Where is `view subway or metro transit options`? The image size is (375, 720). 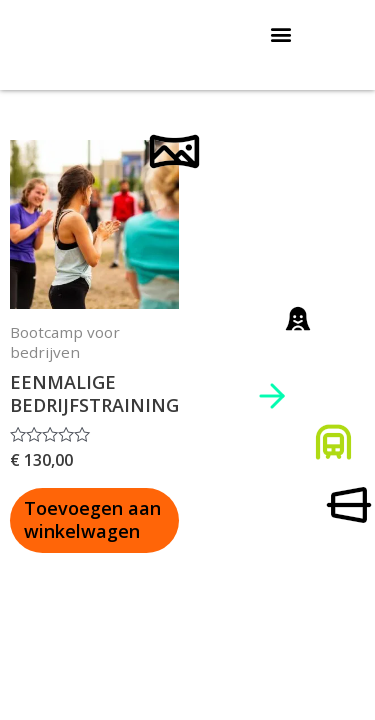
view subway or metro transit options is located at coordinates (333, 443).